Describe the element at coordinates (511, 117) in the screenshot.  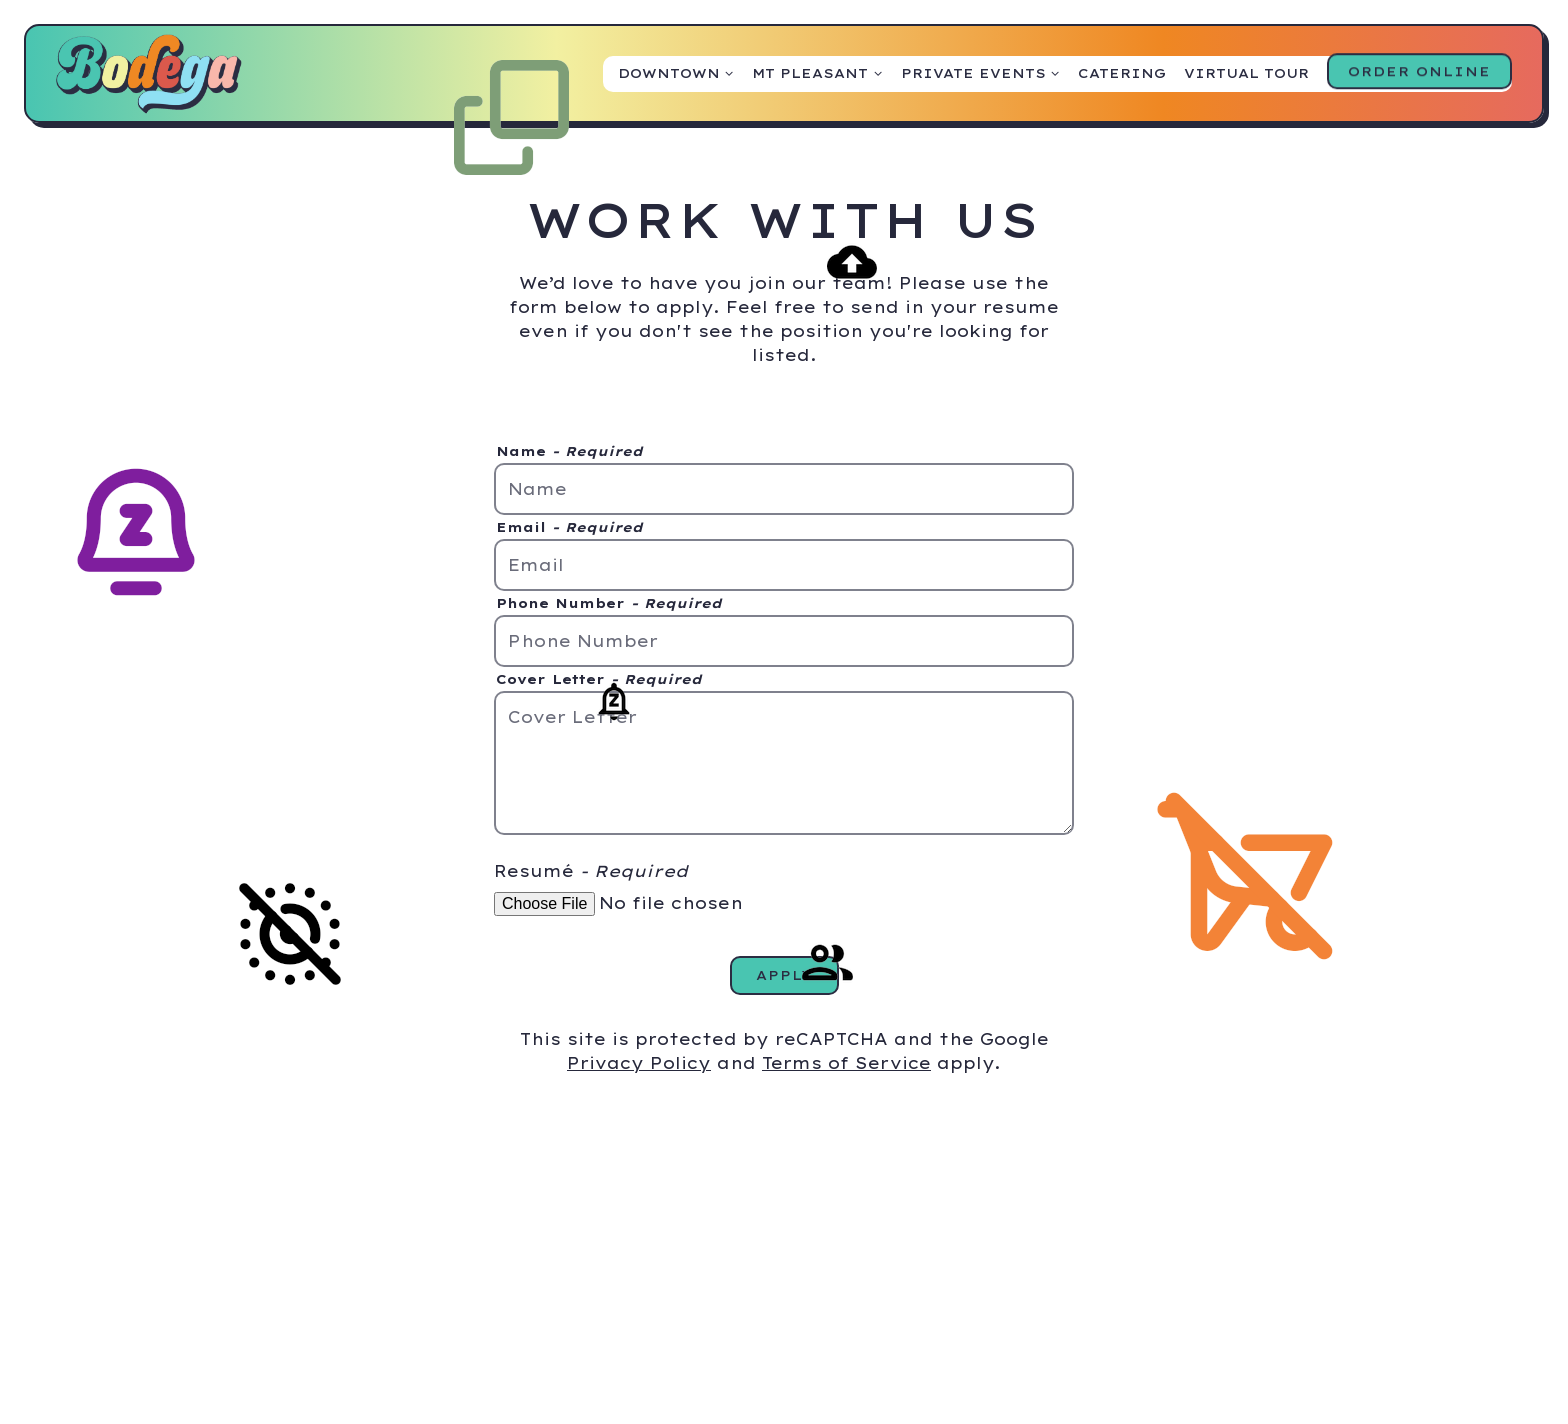
I see `copy to clipboard` at that location.